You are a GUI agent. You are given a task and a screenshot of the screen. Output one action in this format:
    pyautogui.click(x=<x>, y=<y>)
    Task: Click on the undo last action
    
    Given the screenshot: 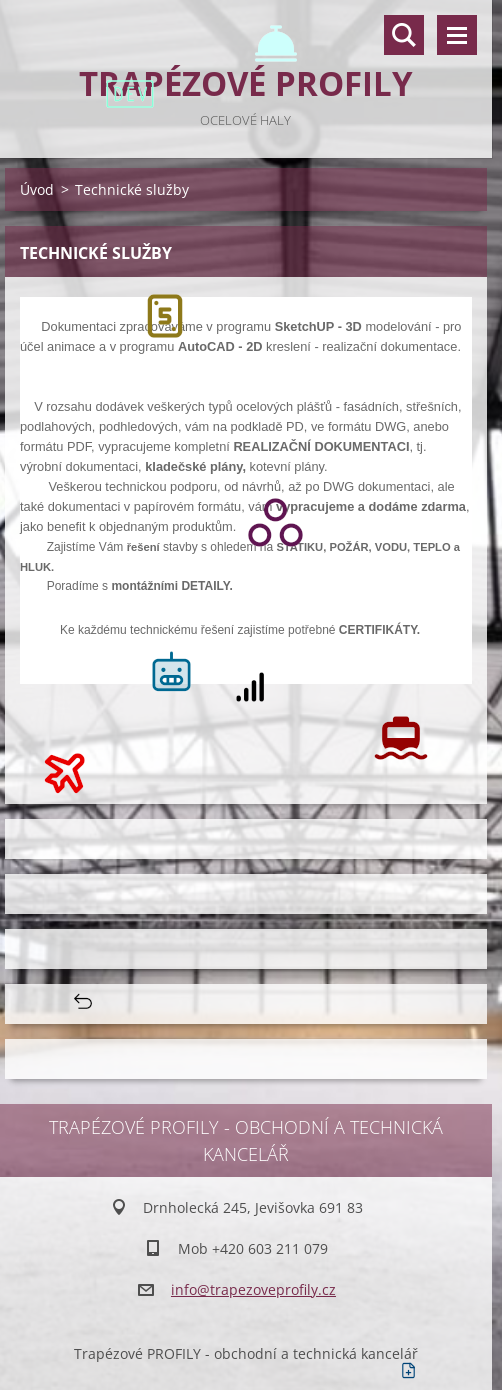 What is the action you would take?
    pyautogui.click(x=83, y=1002)
    